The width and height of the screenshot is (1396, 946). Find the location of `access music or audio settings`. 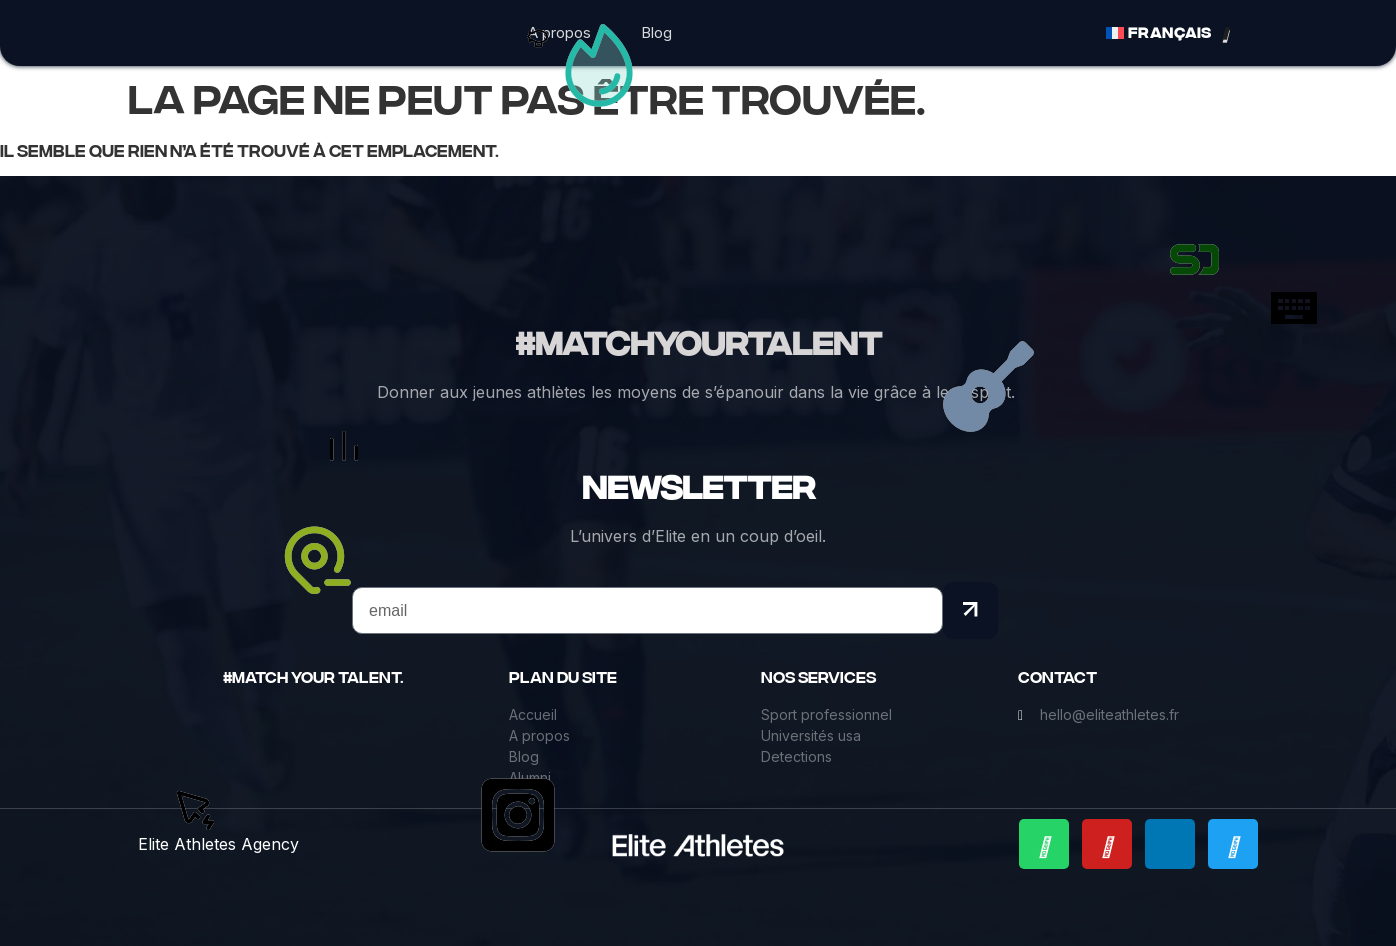

access music or audio settings is located at coordinates (988, 386).